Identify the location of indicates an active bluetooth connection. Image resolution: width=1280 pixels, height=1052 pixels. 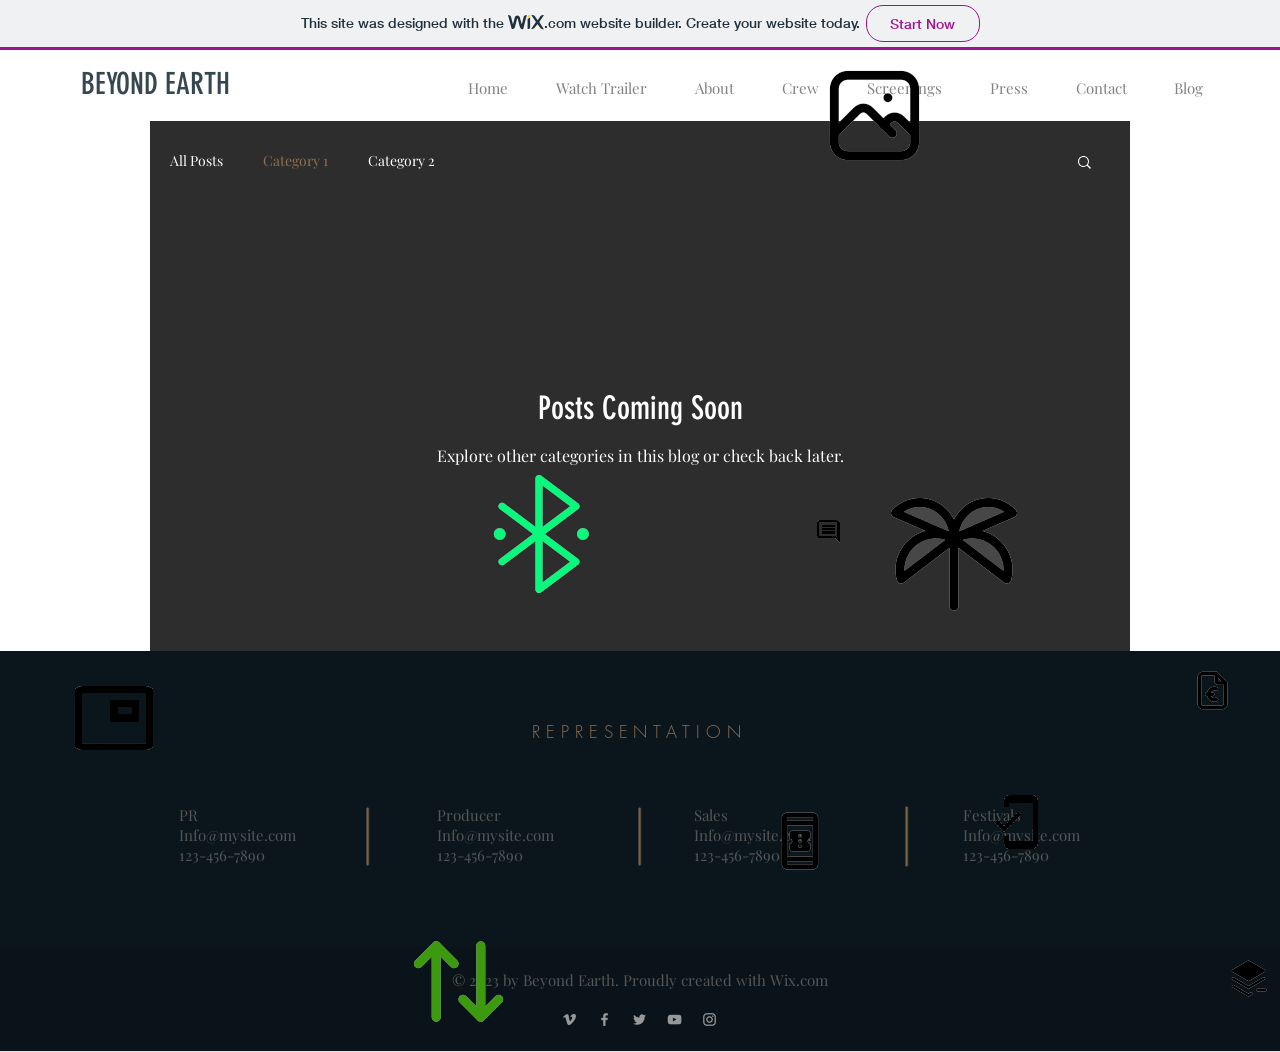
(539, 534).